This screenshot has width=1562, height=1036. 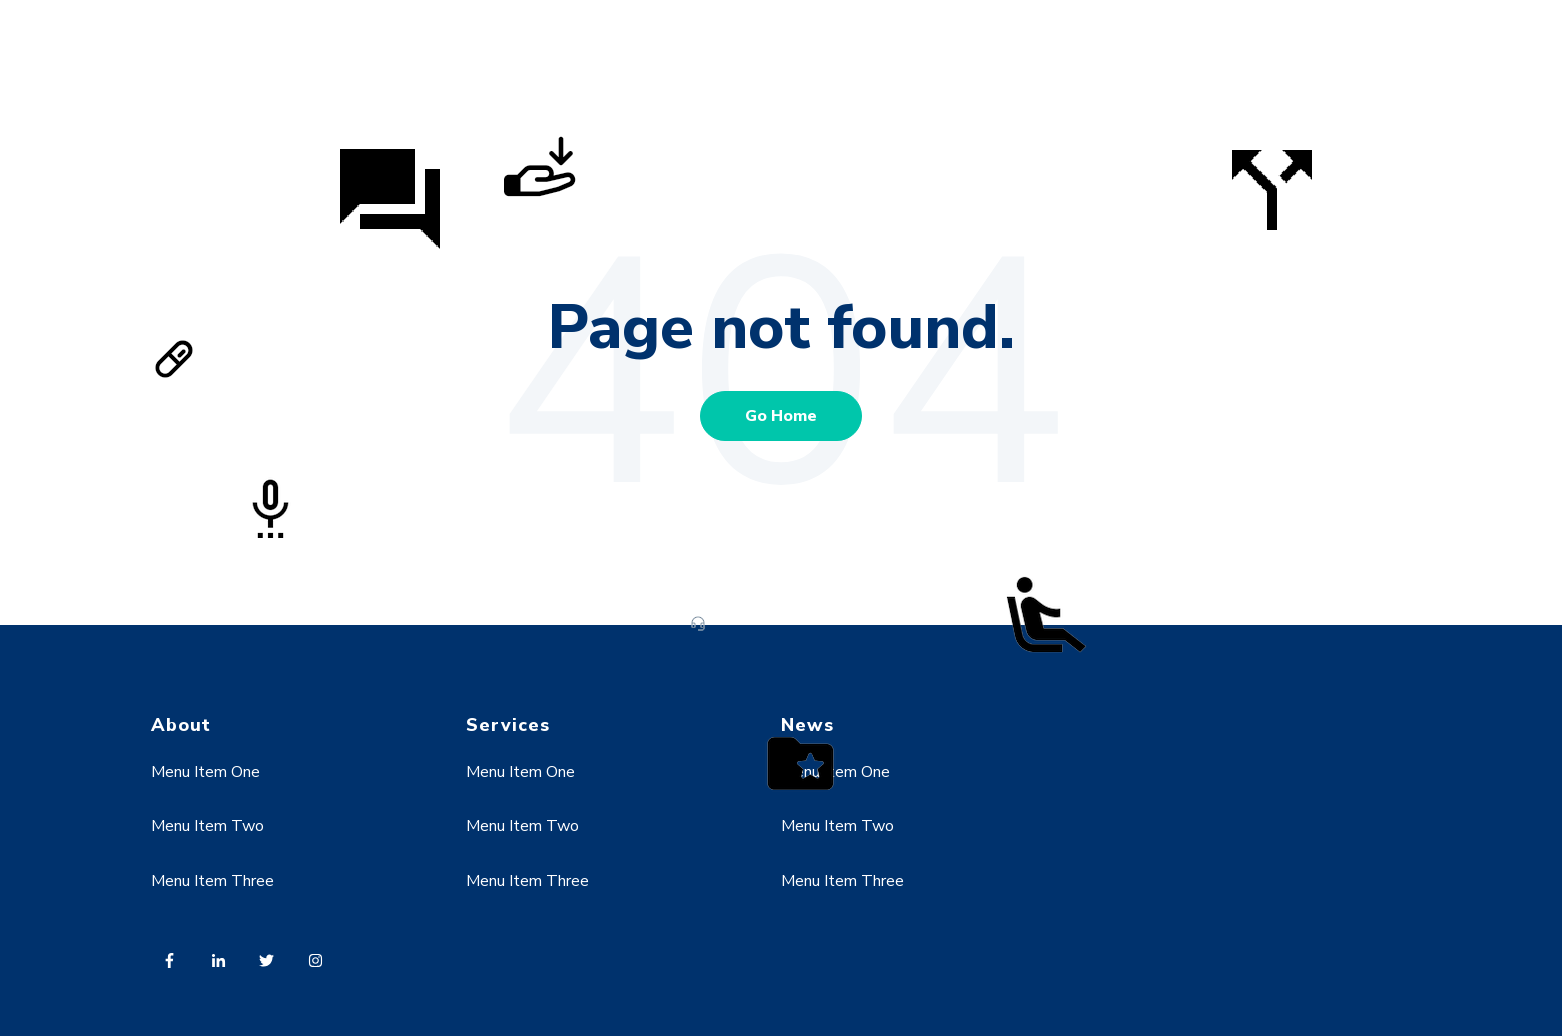 What do you see at coordinates (542, 170) in the screenshot?
I see `receive or accept an incoming item` at bounding box center [542, 170].